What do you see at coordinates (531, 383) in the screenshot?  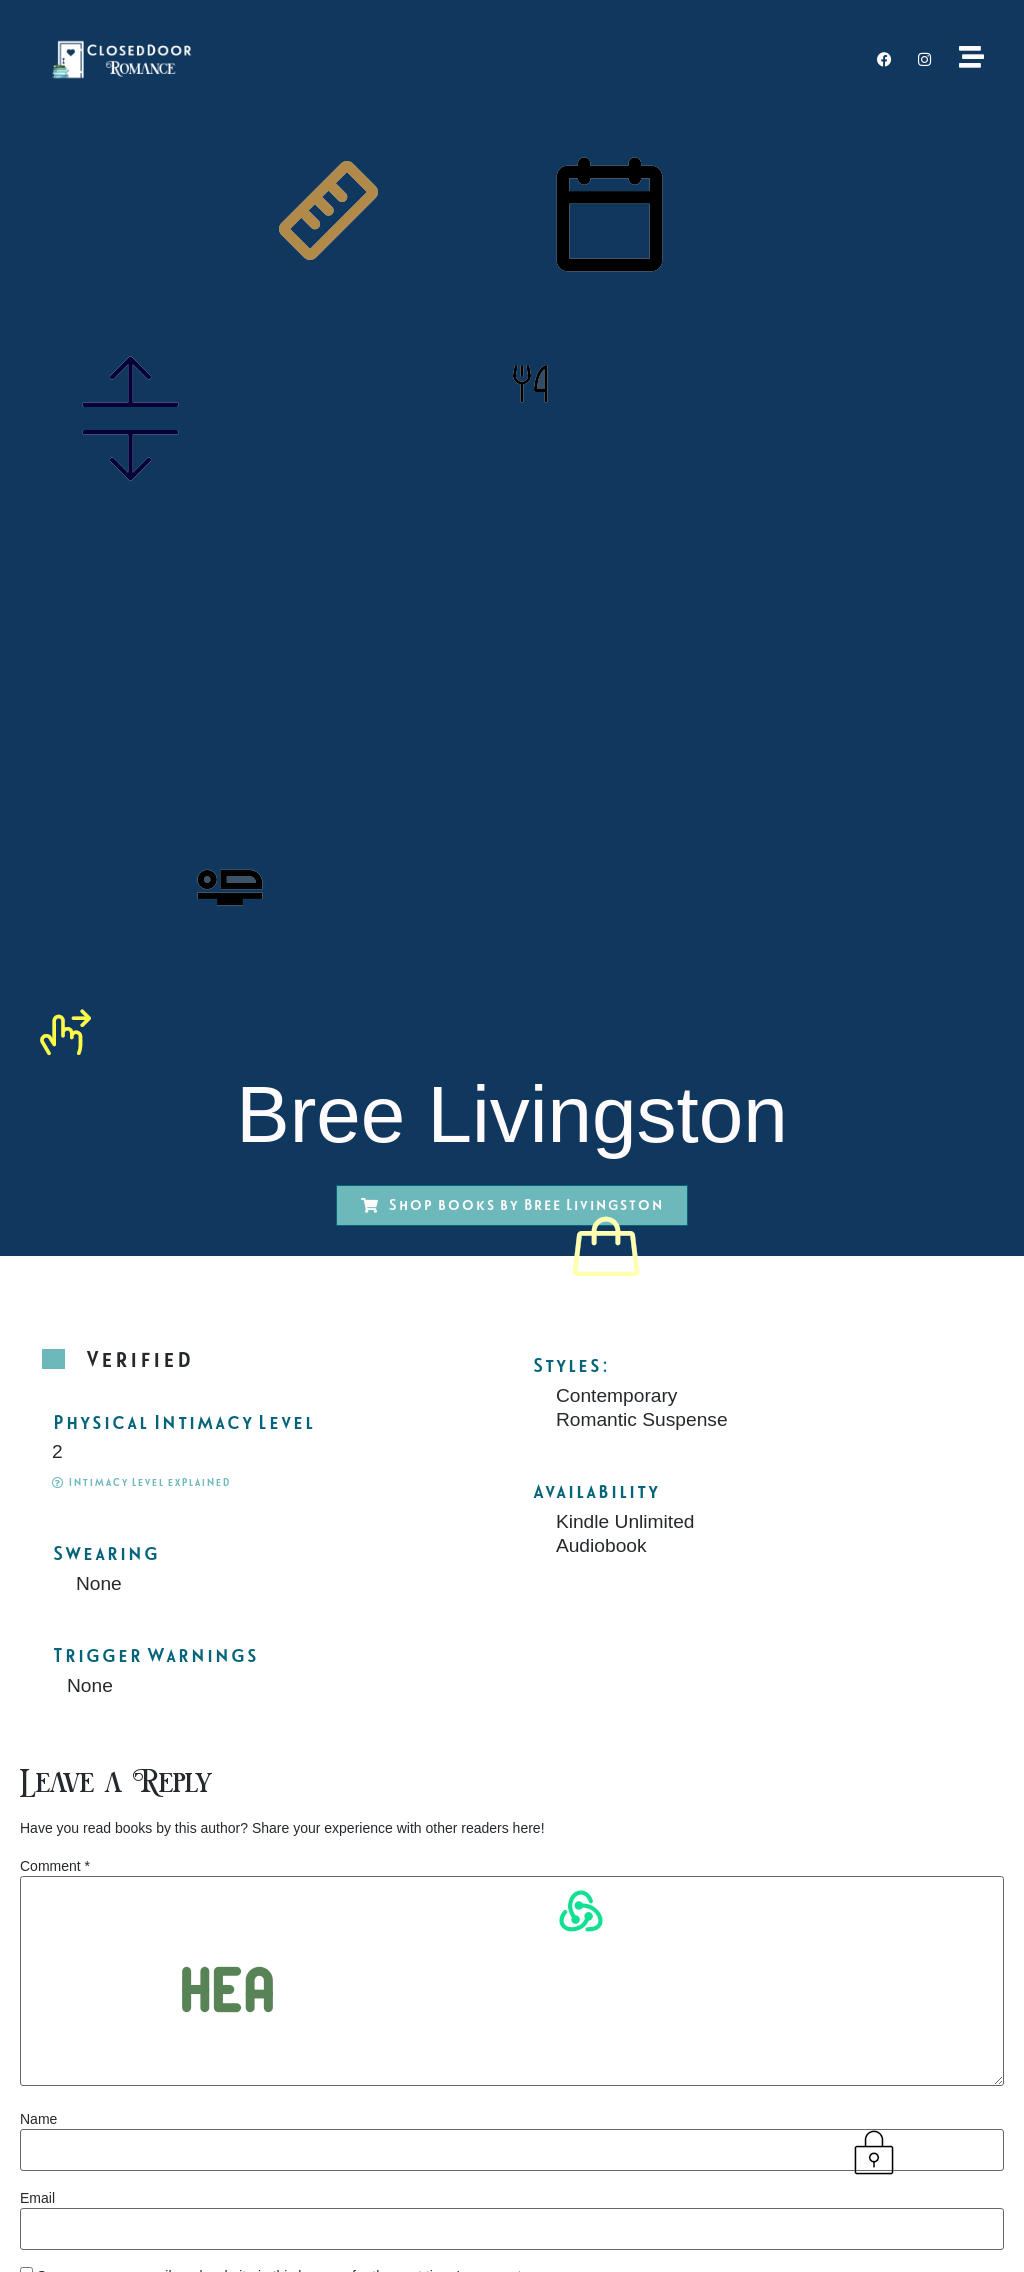 I see `browse nearby restaurants` at bounding box center [531, 383].